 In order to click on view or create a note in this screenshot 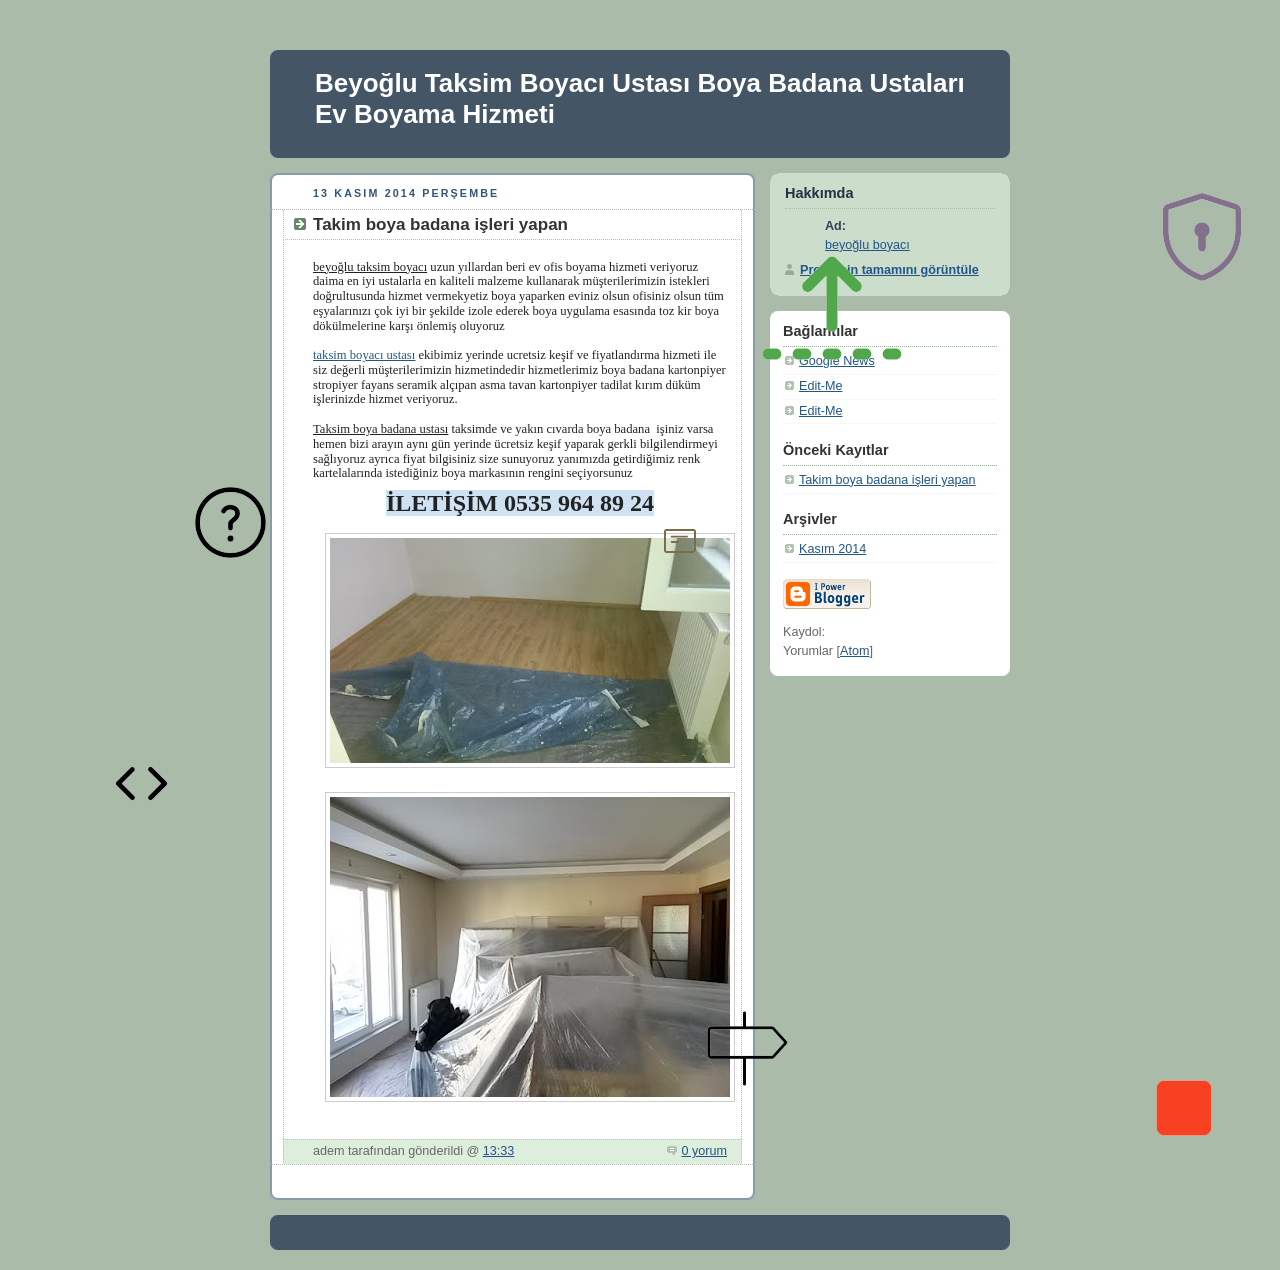, I will do `click(680, 541)`.